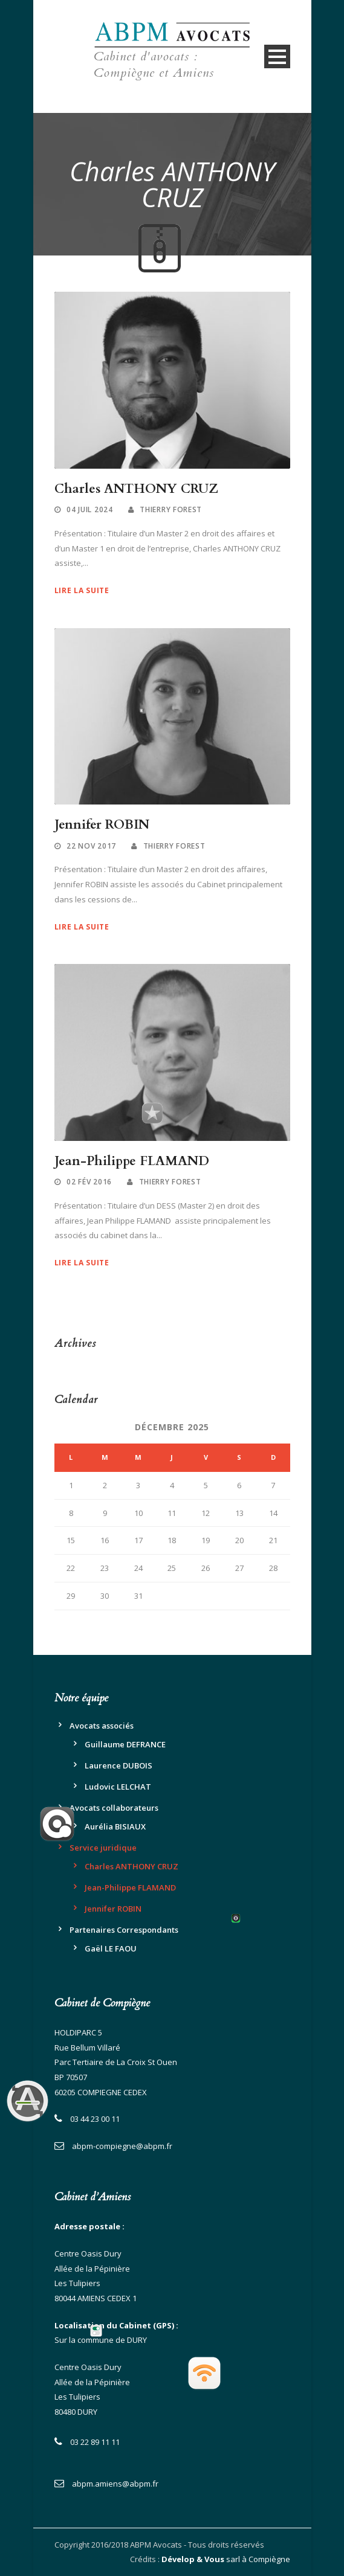  Describe the element at coordinates (160, 248) in the screenshot. I see `open archive or compressed file manager` at that location.